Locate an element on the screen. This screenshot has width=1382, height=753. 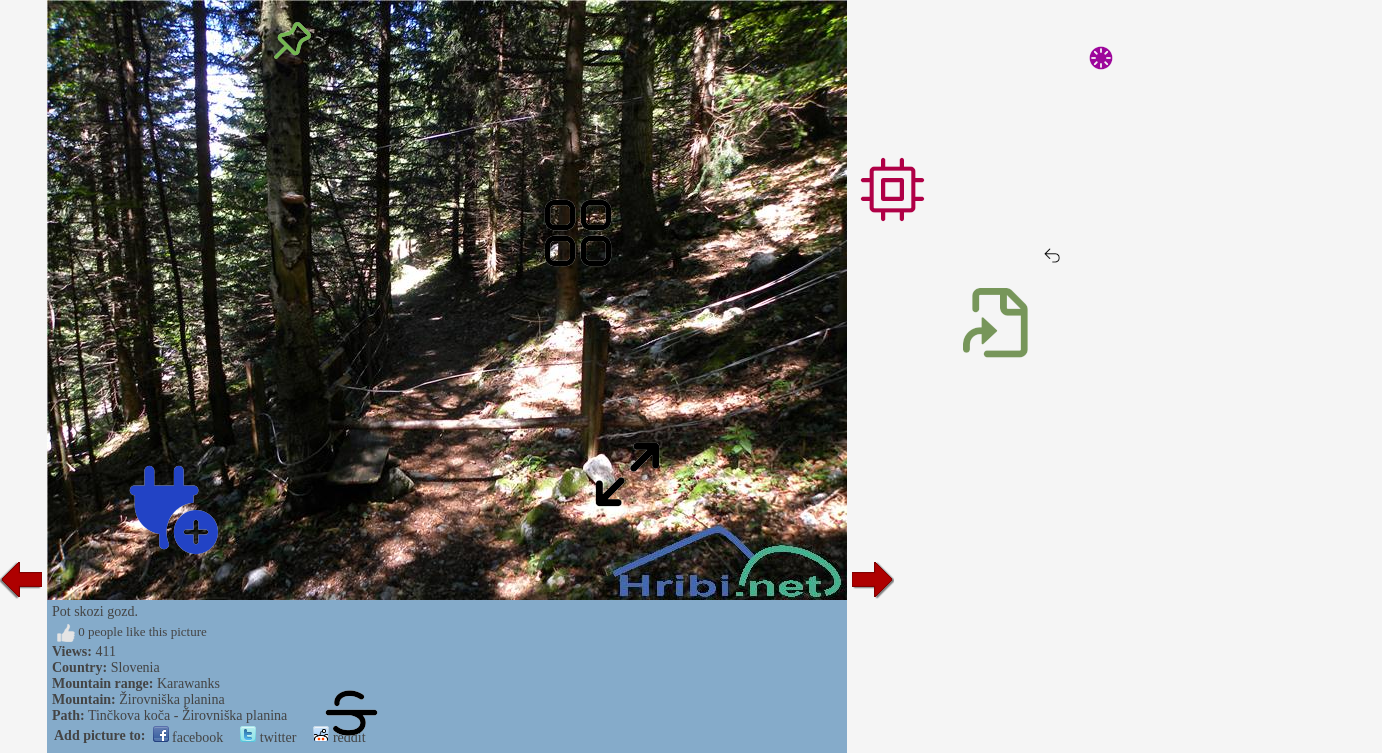
view system hardware information is located at coordinates (892, 189).